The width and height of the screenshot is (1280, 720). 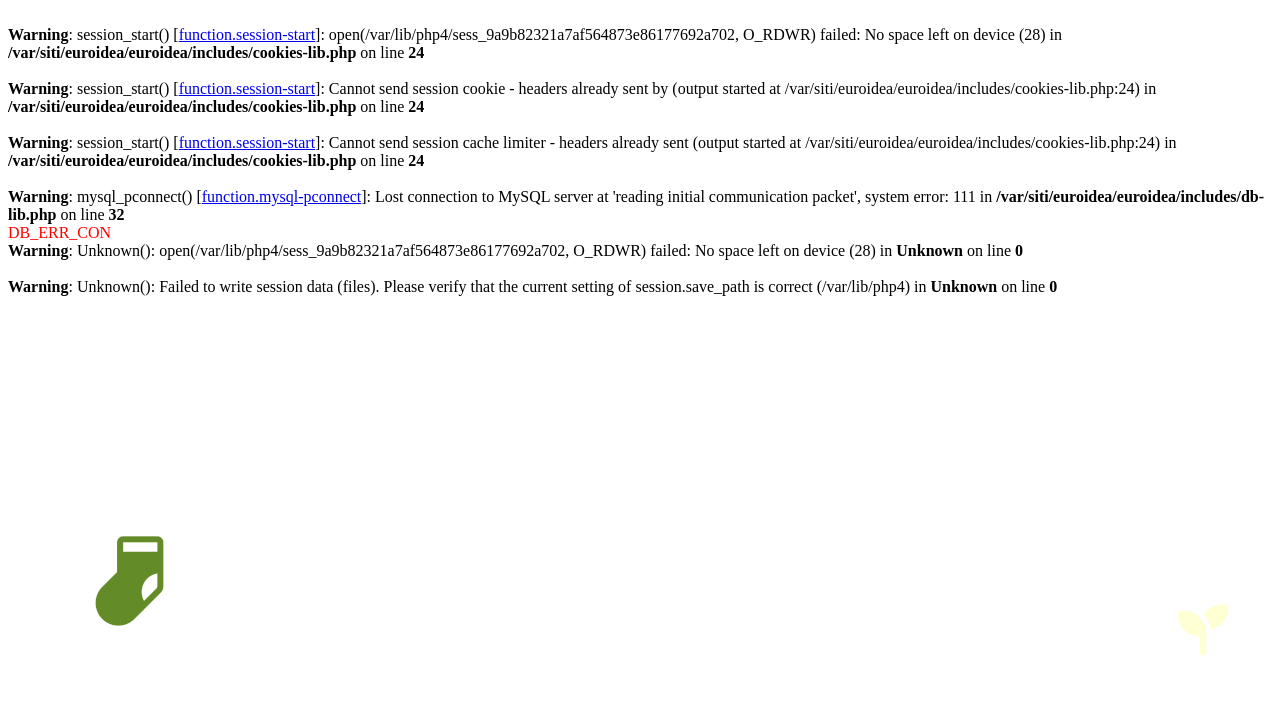 I want to click on indicates new growth or beginner status, so click(x=1203, y=630).